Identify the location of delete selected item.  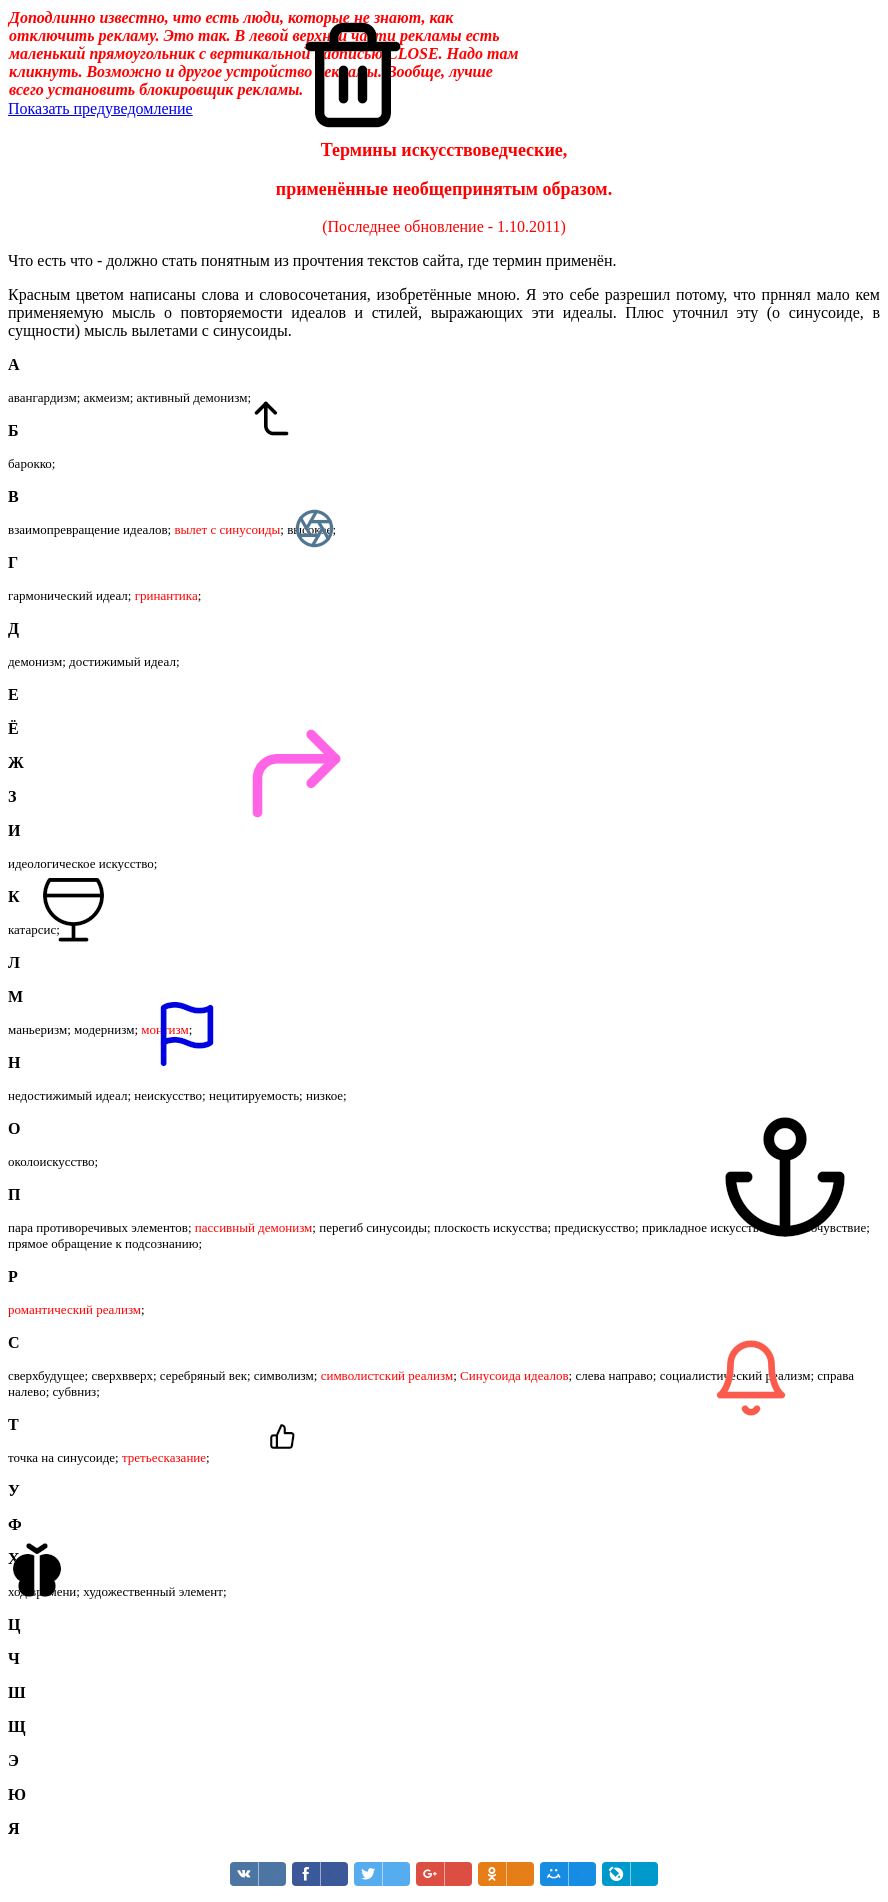
(353, 75).